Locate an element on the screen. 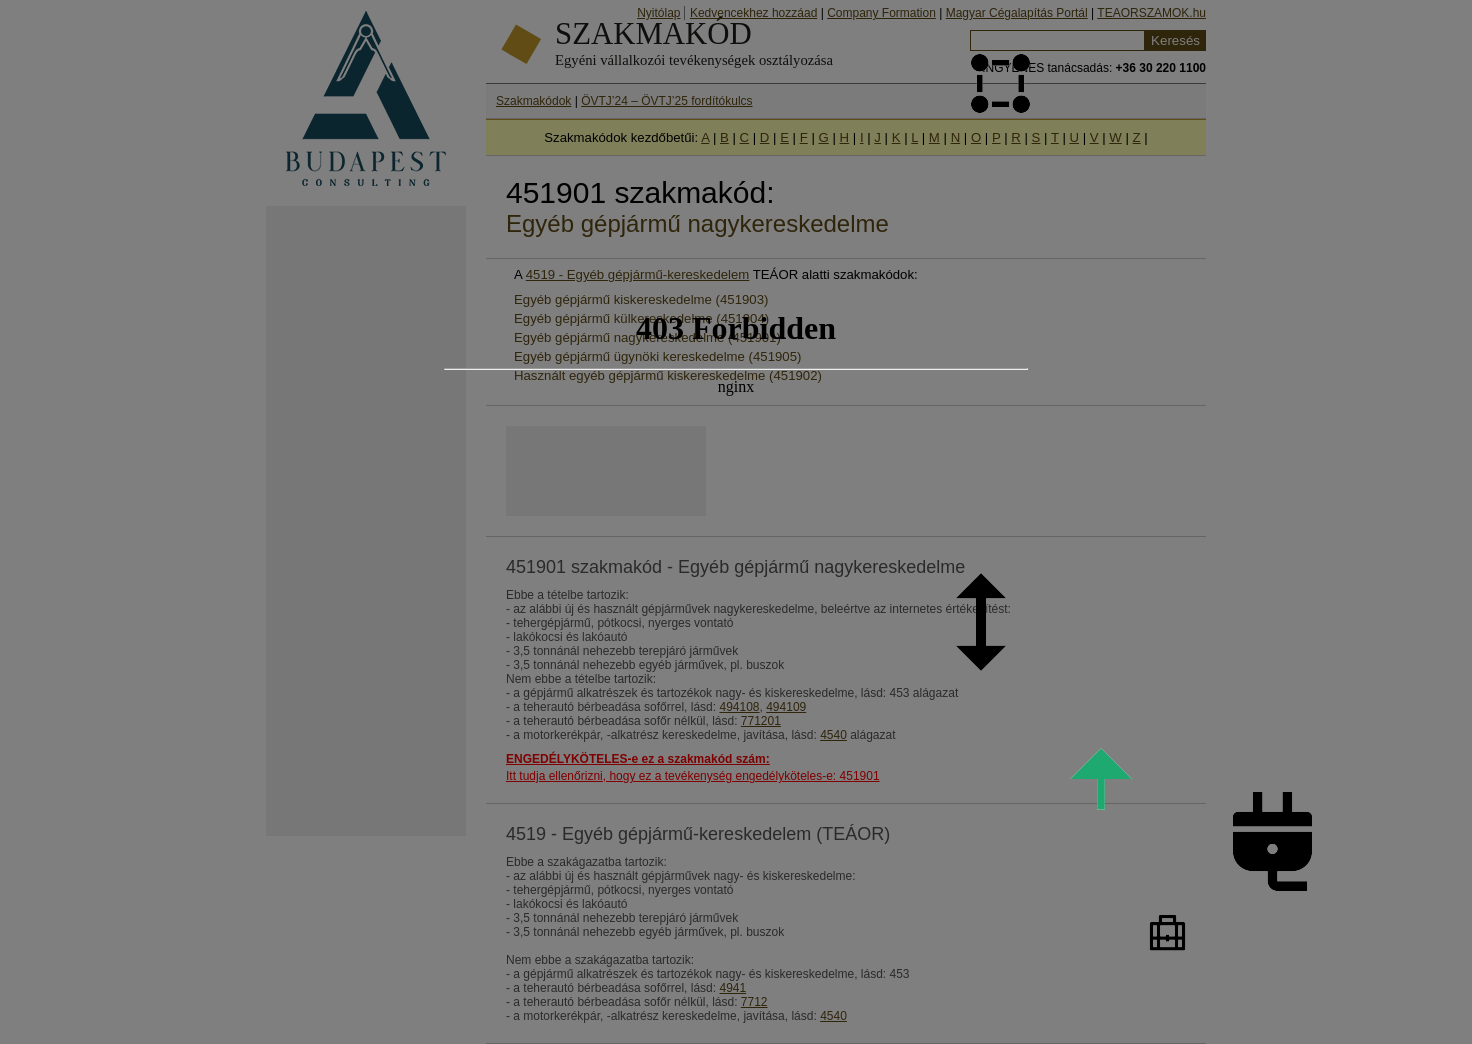 The width and height of the screenshot is (1472, 1044). access shape tools or vector editing is located at coordinates (1000, 83).